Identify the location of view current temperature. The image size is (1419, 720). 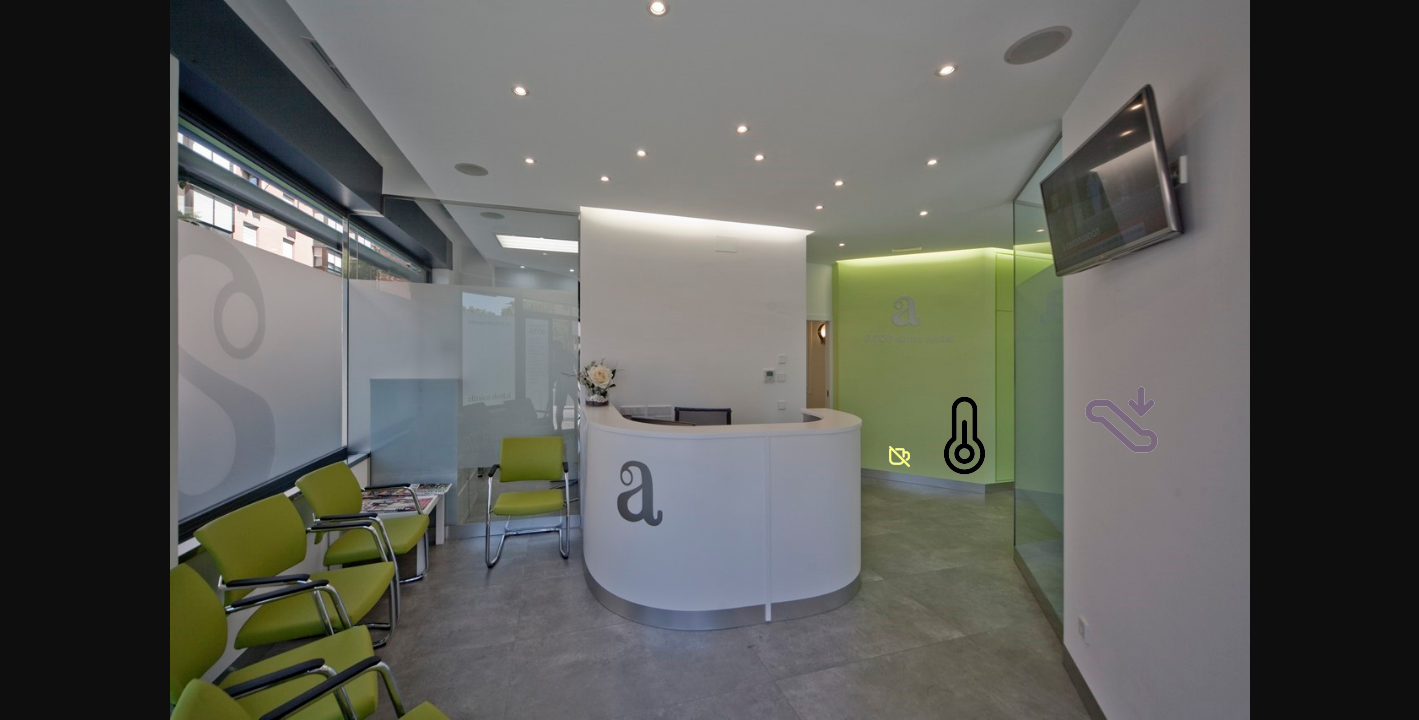
(964, 435).